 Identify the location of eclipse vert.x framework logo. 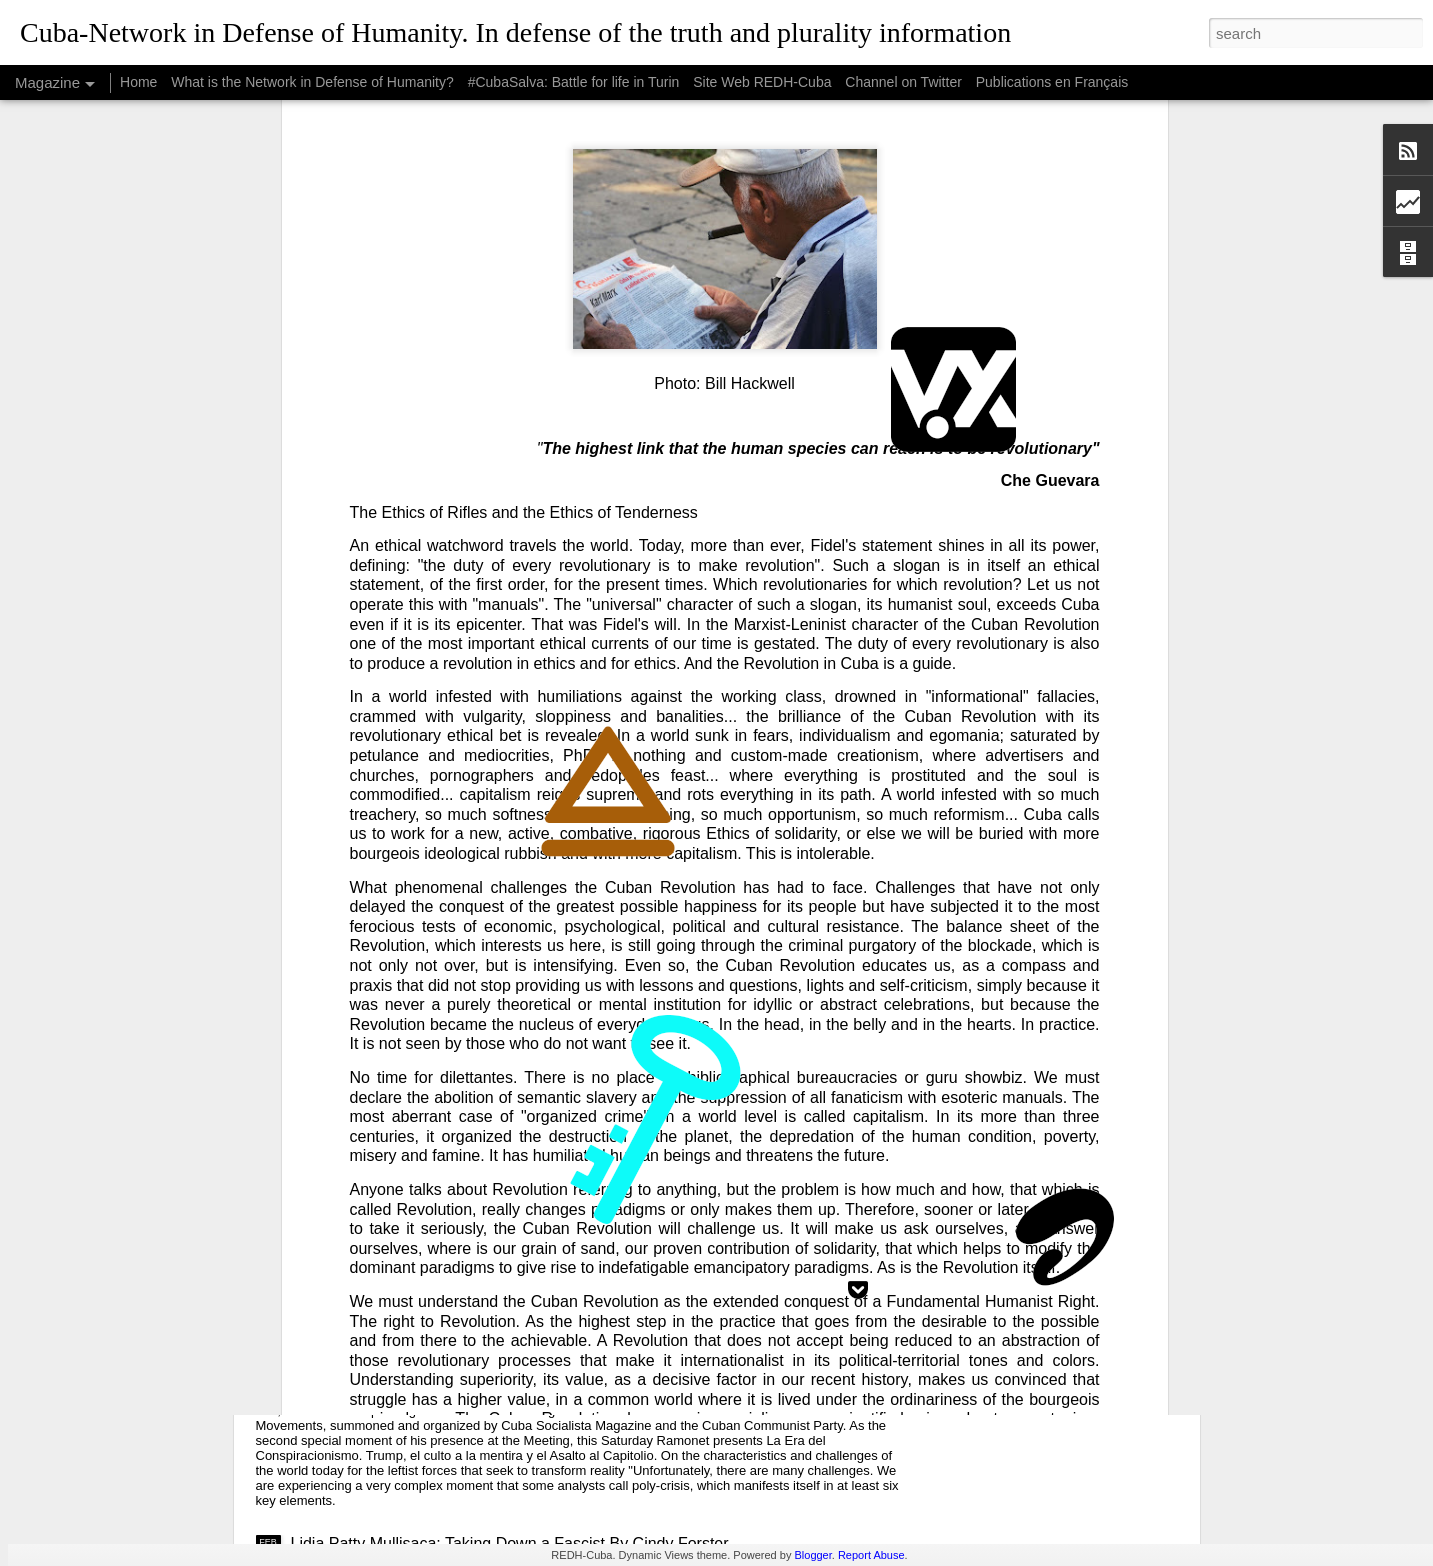
(953, 389).